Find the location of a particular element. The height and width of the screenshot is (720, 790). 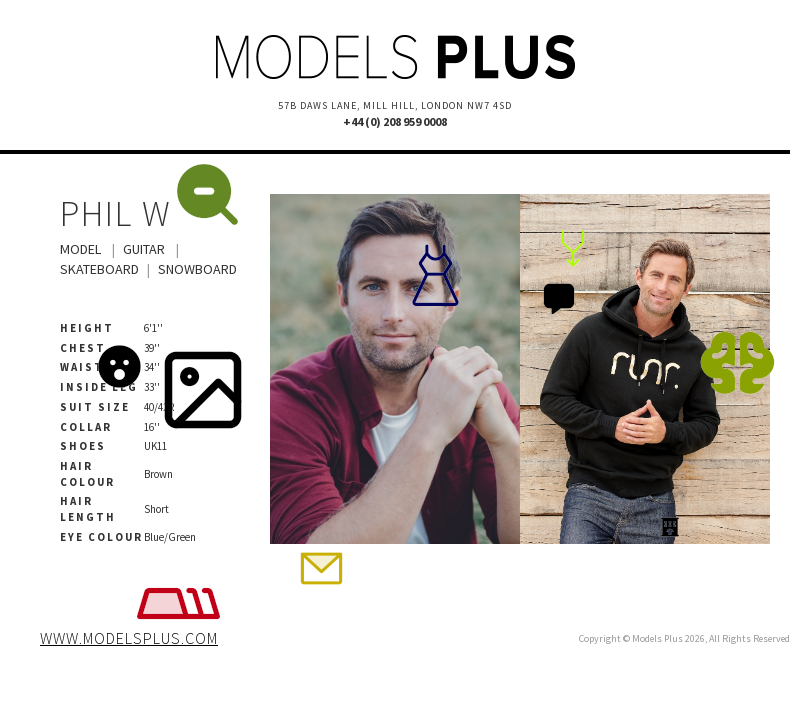

indicates surprising or unexpected content is located at coordinates (119, 366).